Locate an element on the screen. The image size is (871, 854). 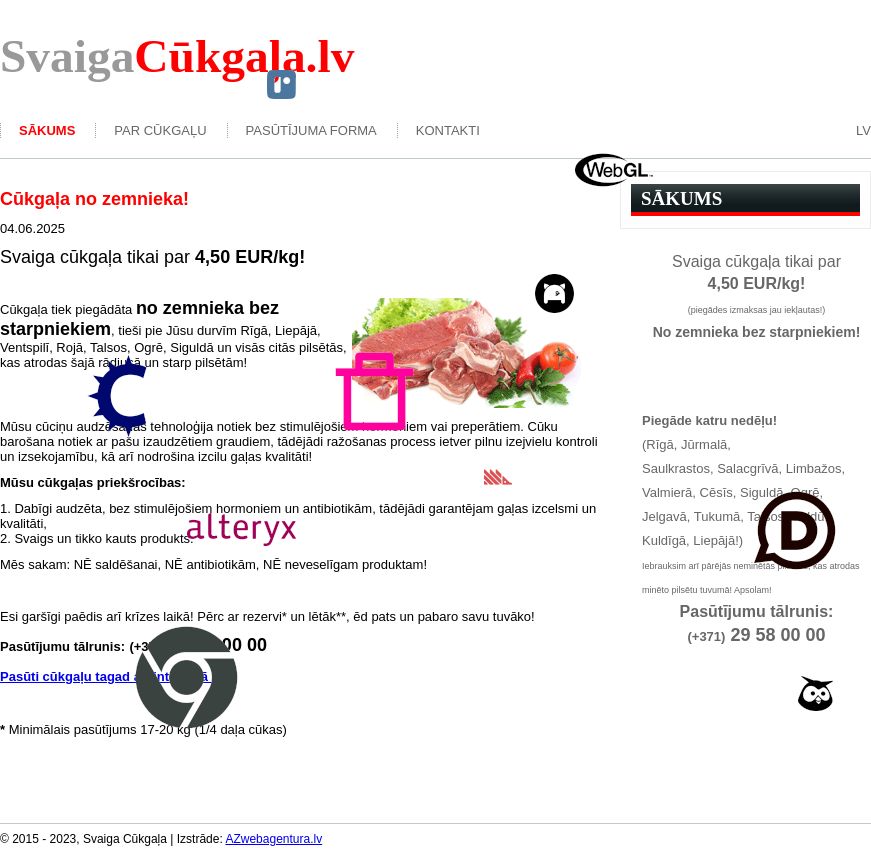
open hootsuite social media management app is located at coordinates (815, 693).